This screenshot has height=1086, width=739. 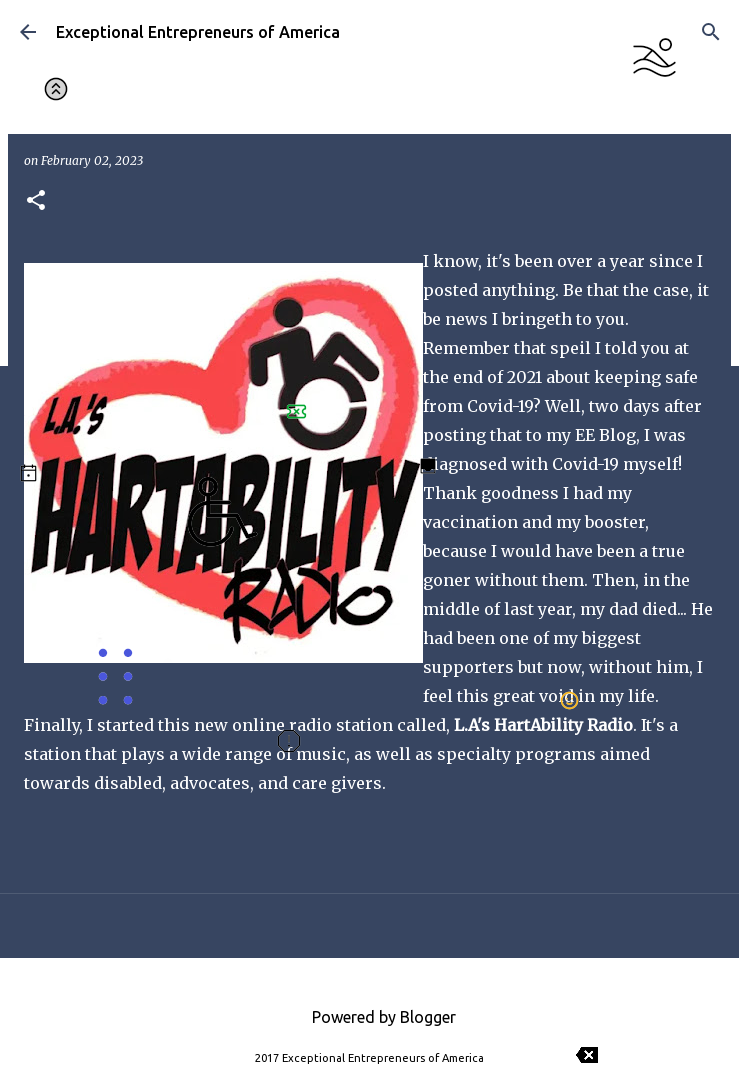 What do you see at coordinates (56, 89) in the screenshot?
I see `scroll to top of page` at bounding box center [56, 89].